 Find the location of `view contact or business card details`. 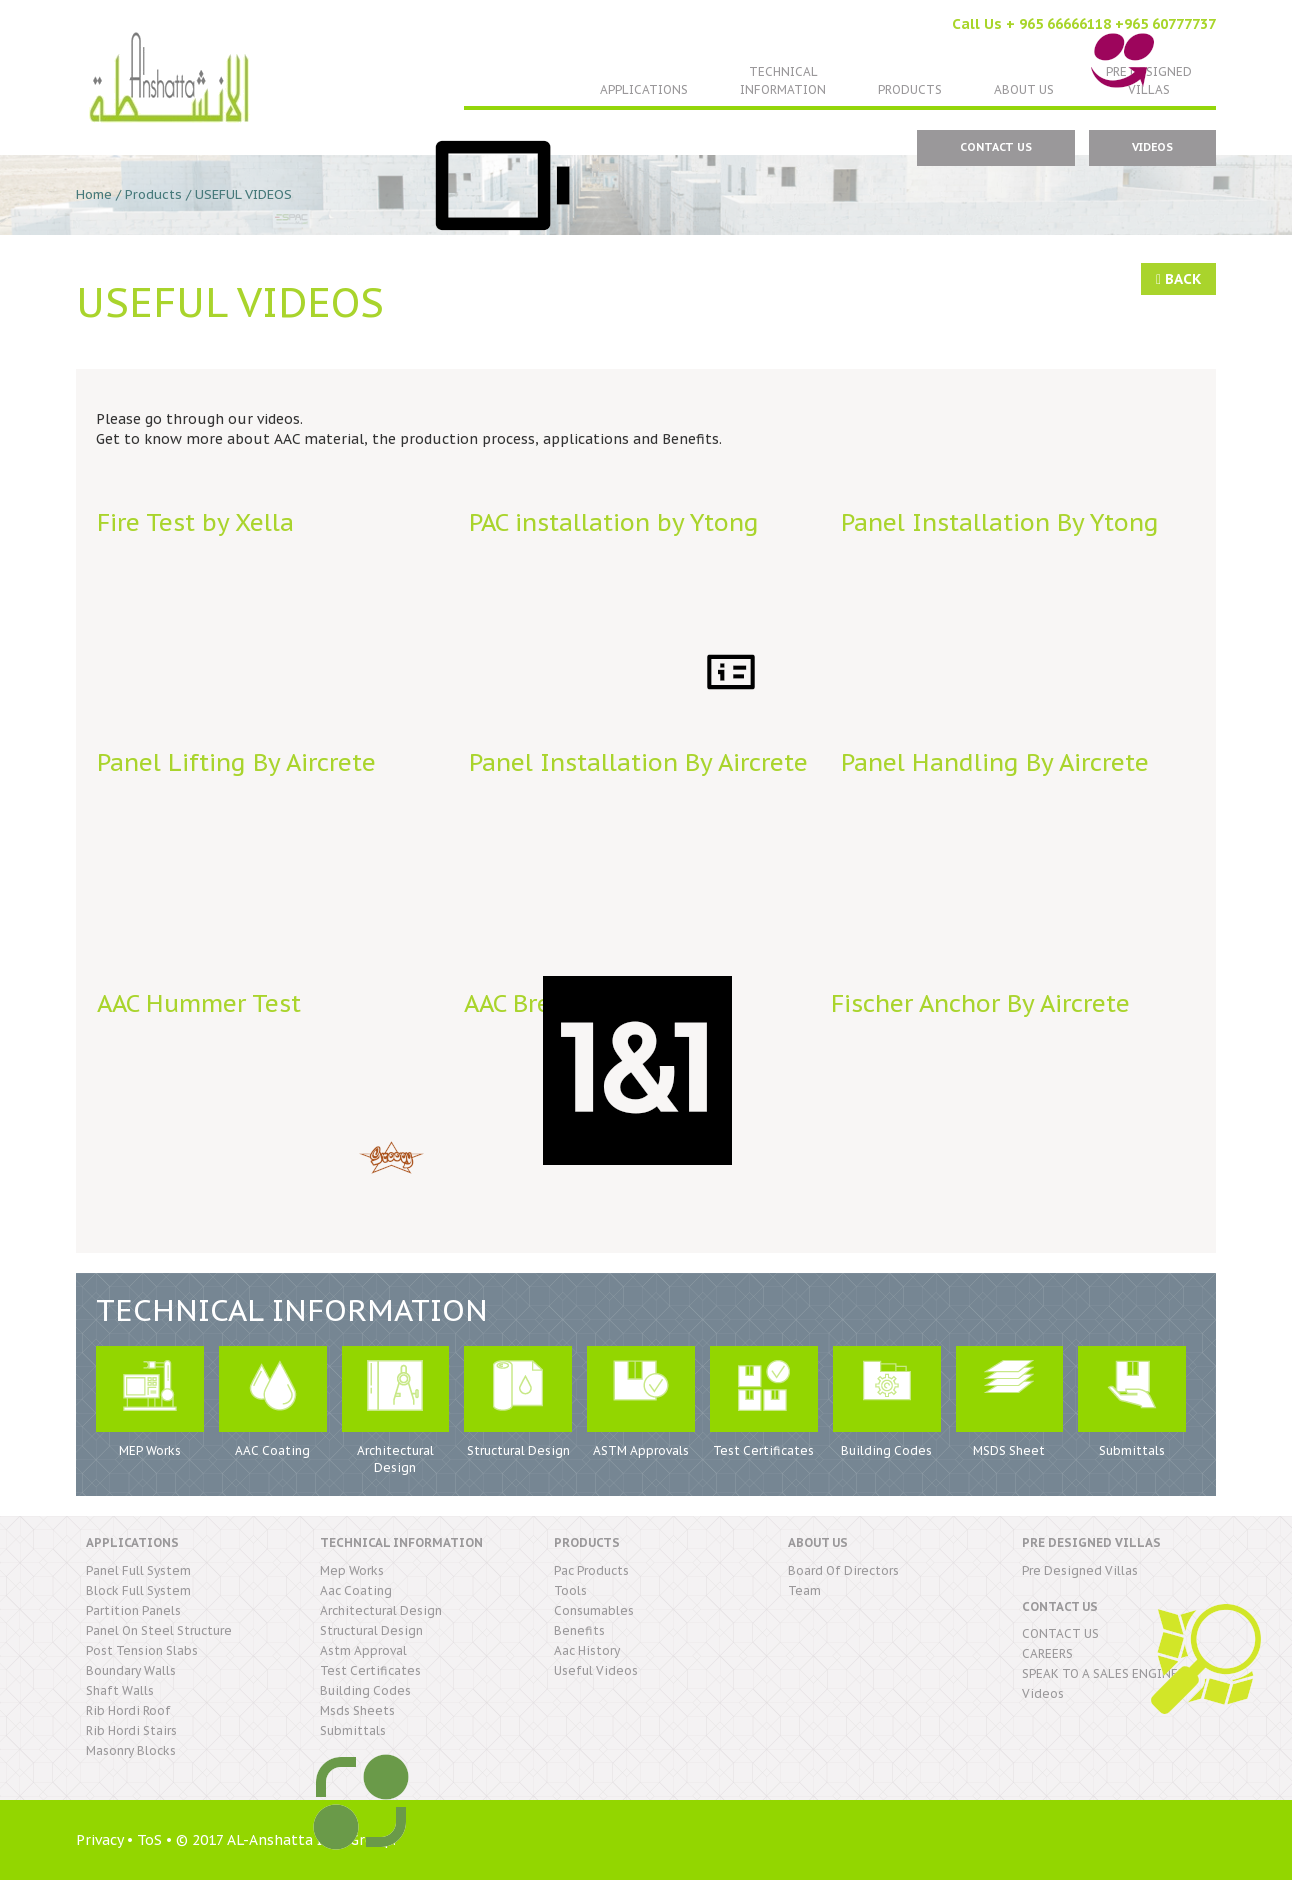

view contact or business card details is located at coordinates (731, 672).